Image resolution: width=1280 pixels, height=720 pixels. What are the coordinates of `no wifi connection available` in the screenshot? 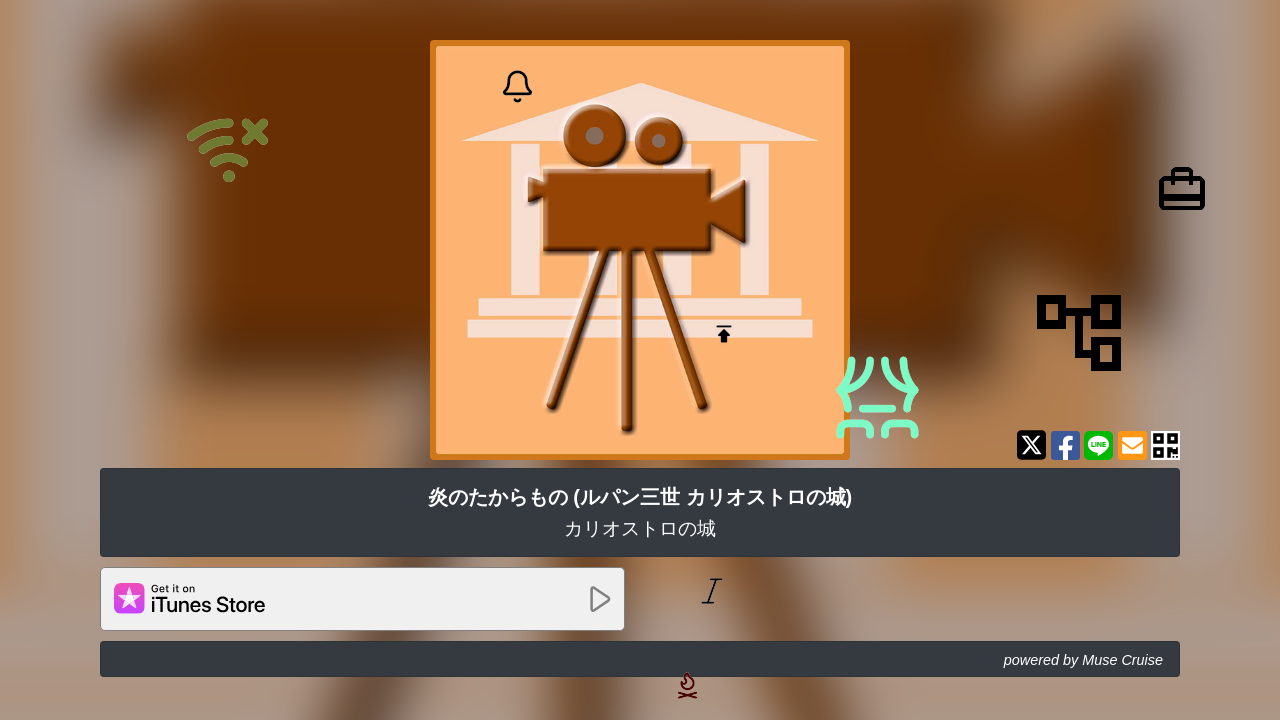 It's located at (229, 149).